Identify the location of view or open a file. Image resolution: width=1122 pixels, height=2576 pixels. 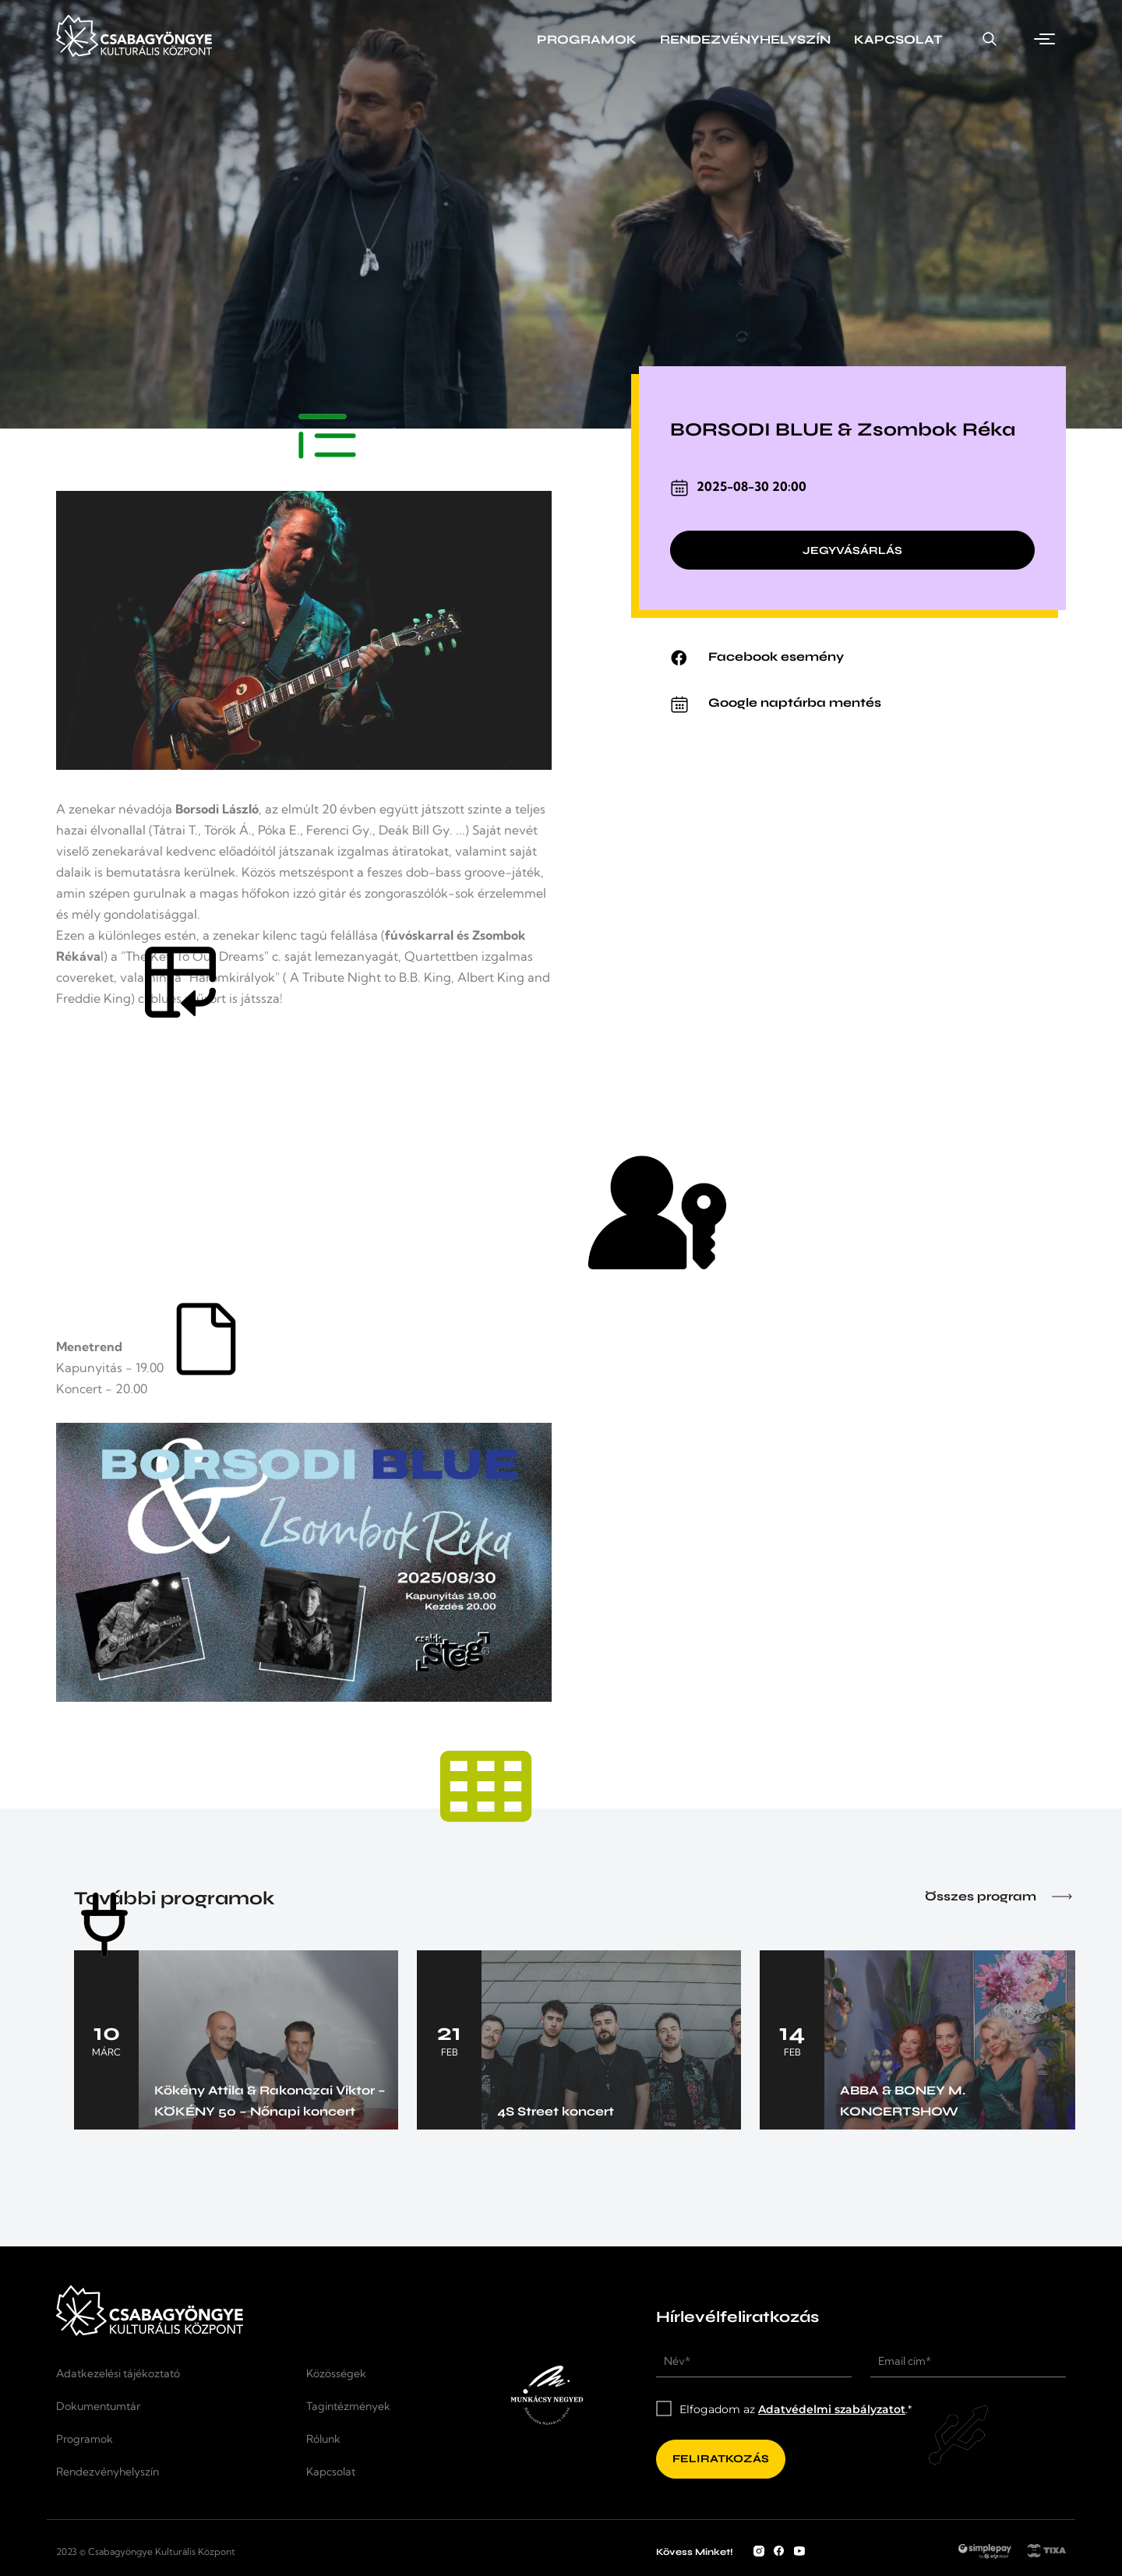
(206, 1339).